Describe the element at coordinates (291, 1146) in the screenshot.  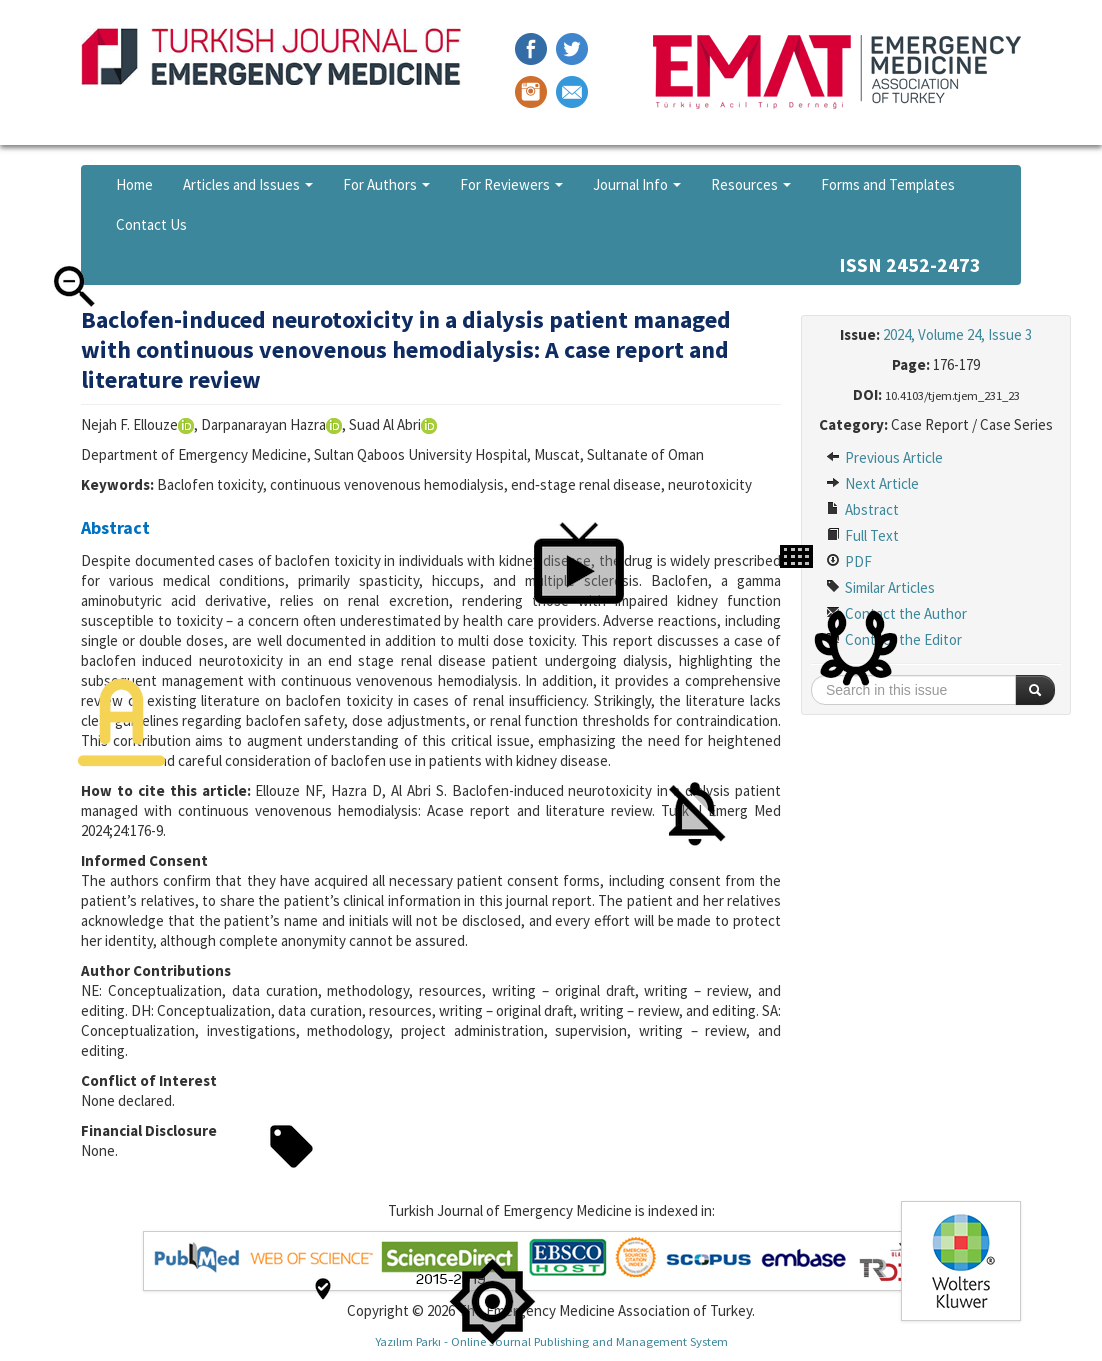
I see `add or view tags for an item` at that location.